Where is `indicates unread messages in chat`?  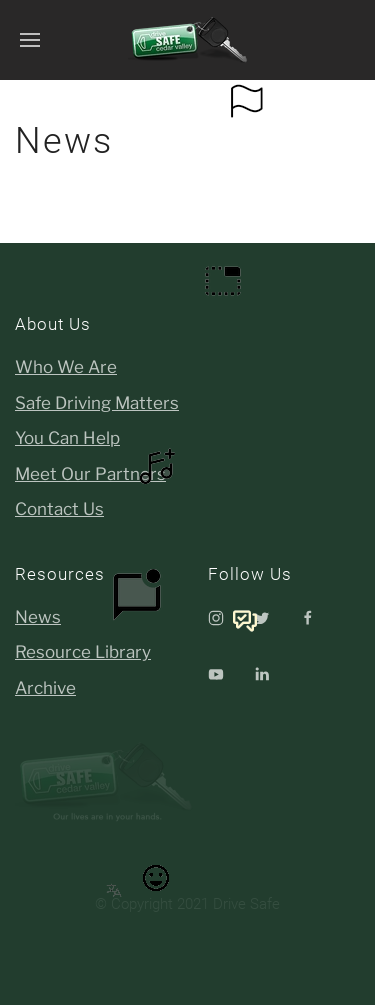 indicates unread messages in chat is located at coordinates (137, 597).